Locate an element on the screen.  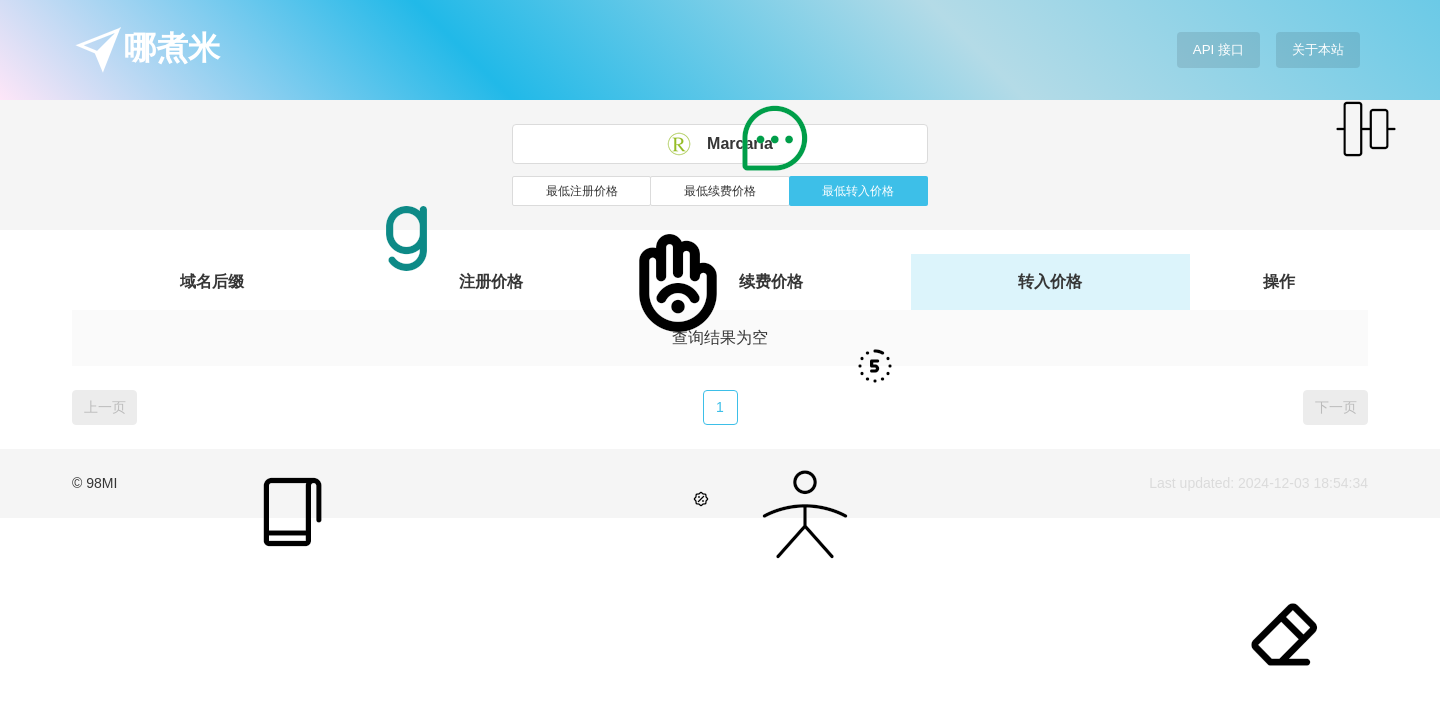
view available discounts or promotions is located at coordinates (701, 499).